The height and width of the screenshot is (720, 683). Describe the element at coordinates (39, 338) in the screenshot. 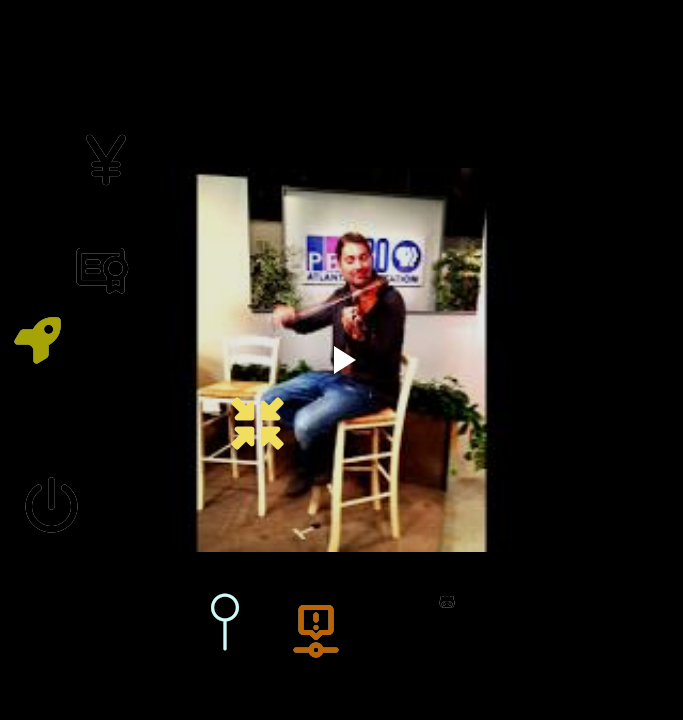

I see `launch or deploy an application` at that location.